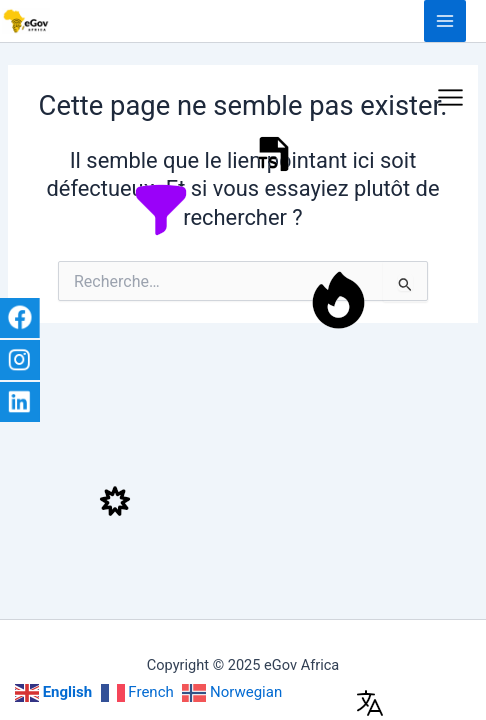  I want to click on change language settings, so click(370, 703).